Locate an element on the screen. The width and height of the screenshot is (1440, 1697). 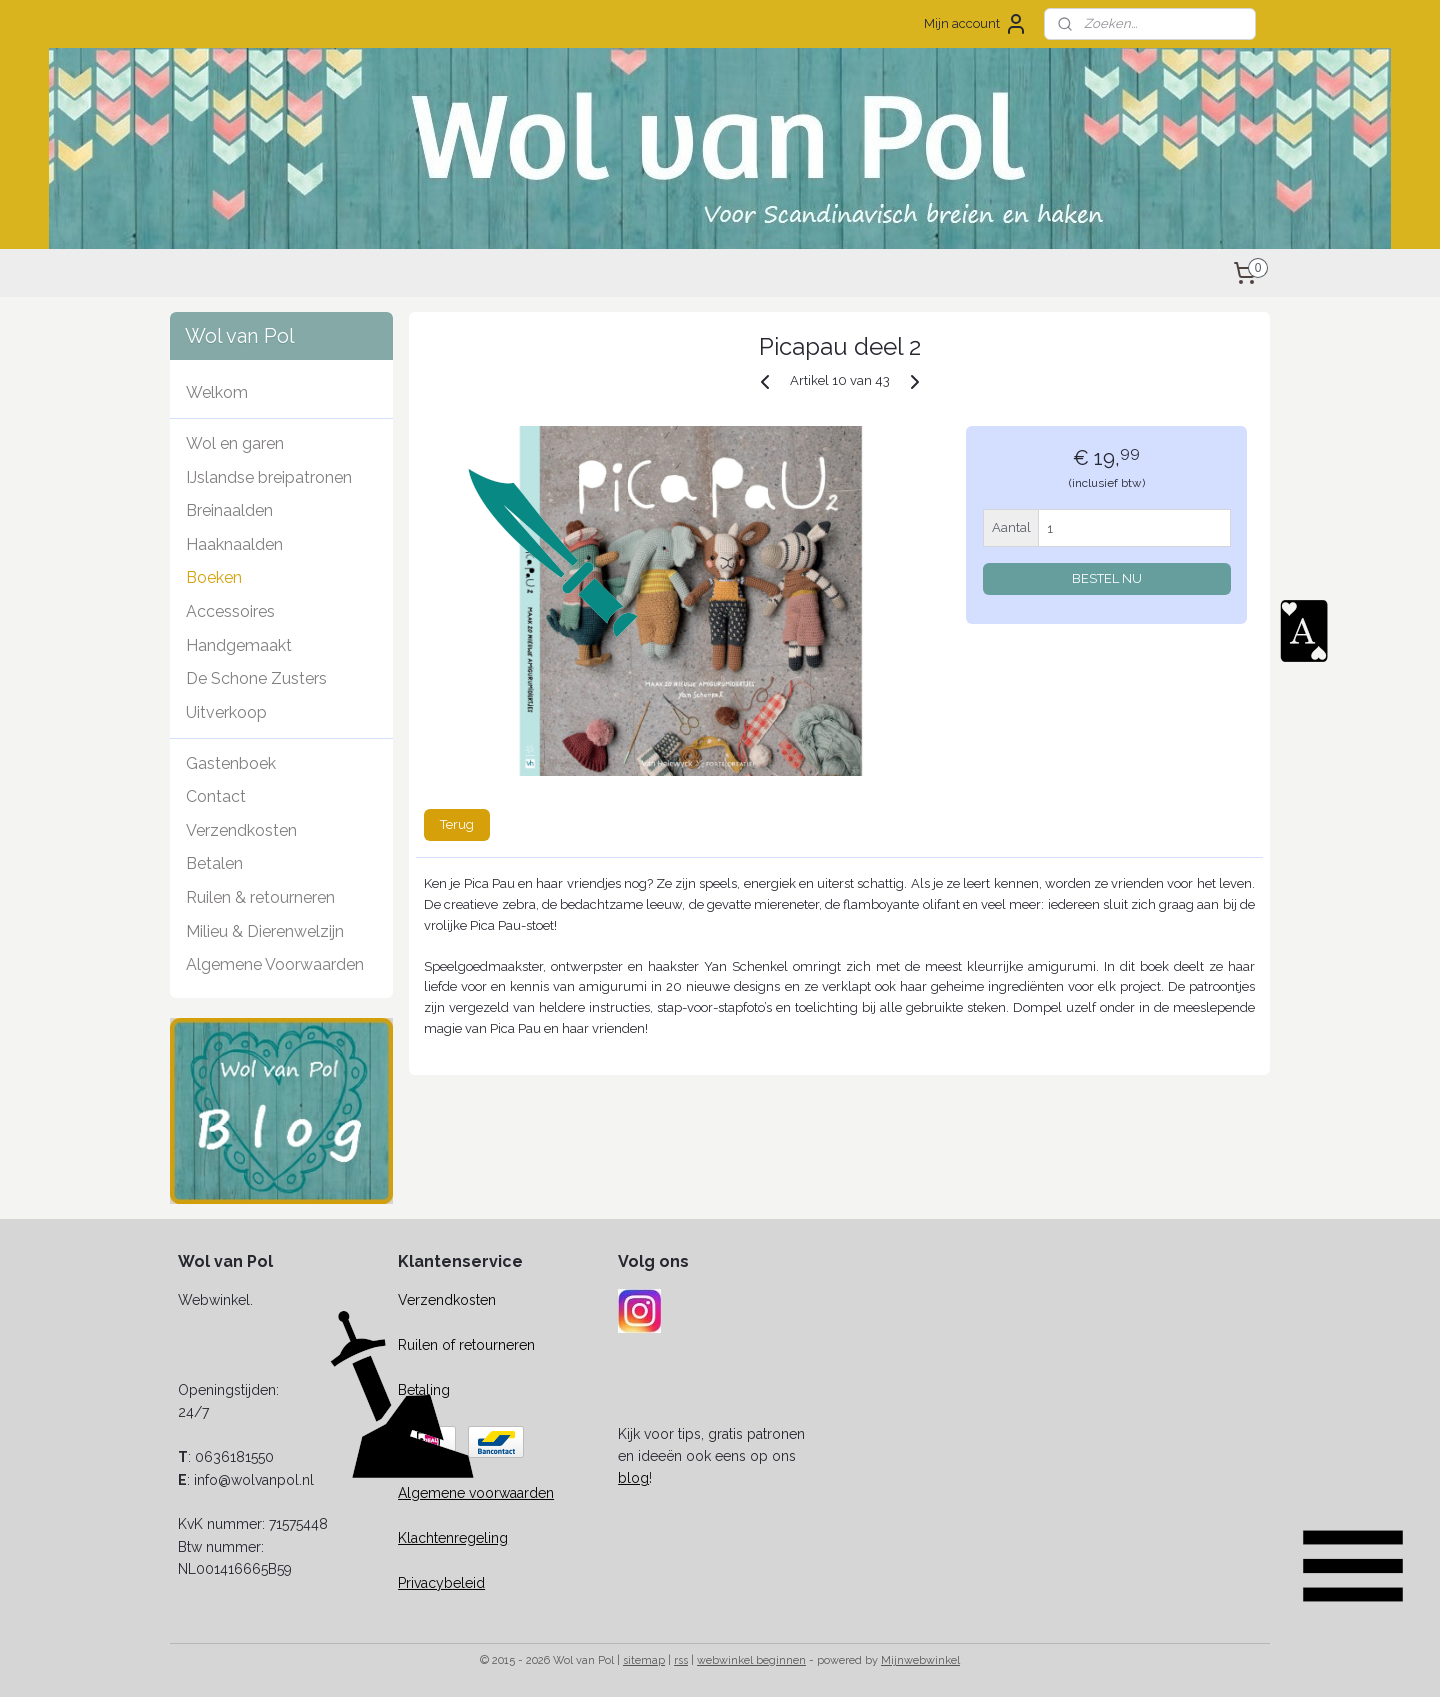
access legendary or rare items is located at coordinates (398, 1394).